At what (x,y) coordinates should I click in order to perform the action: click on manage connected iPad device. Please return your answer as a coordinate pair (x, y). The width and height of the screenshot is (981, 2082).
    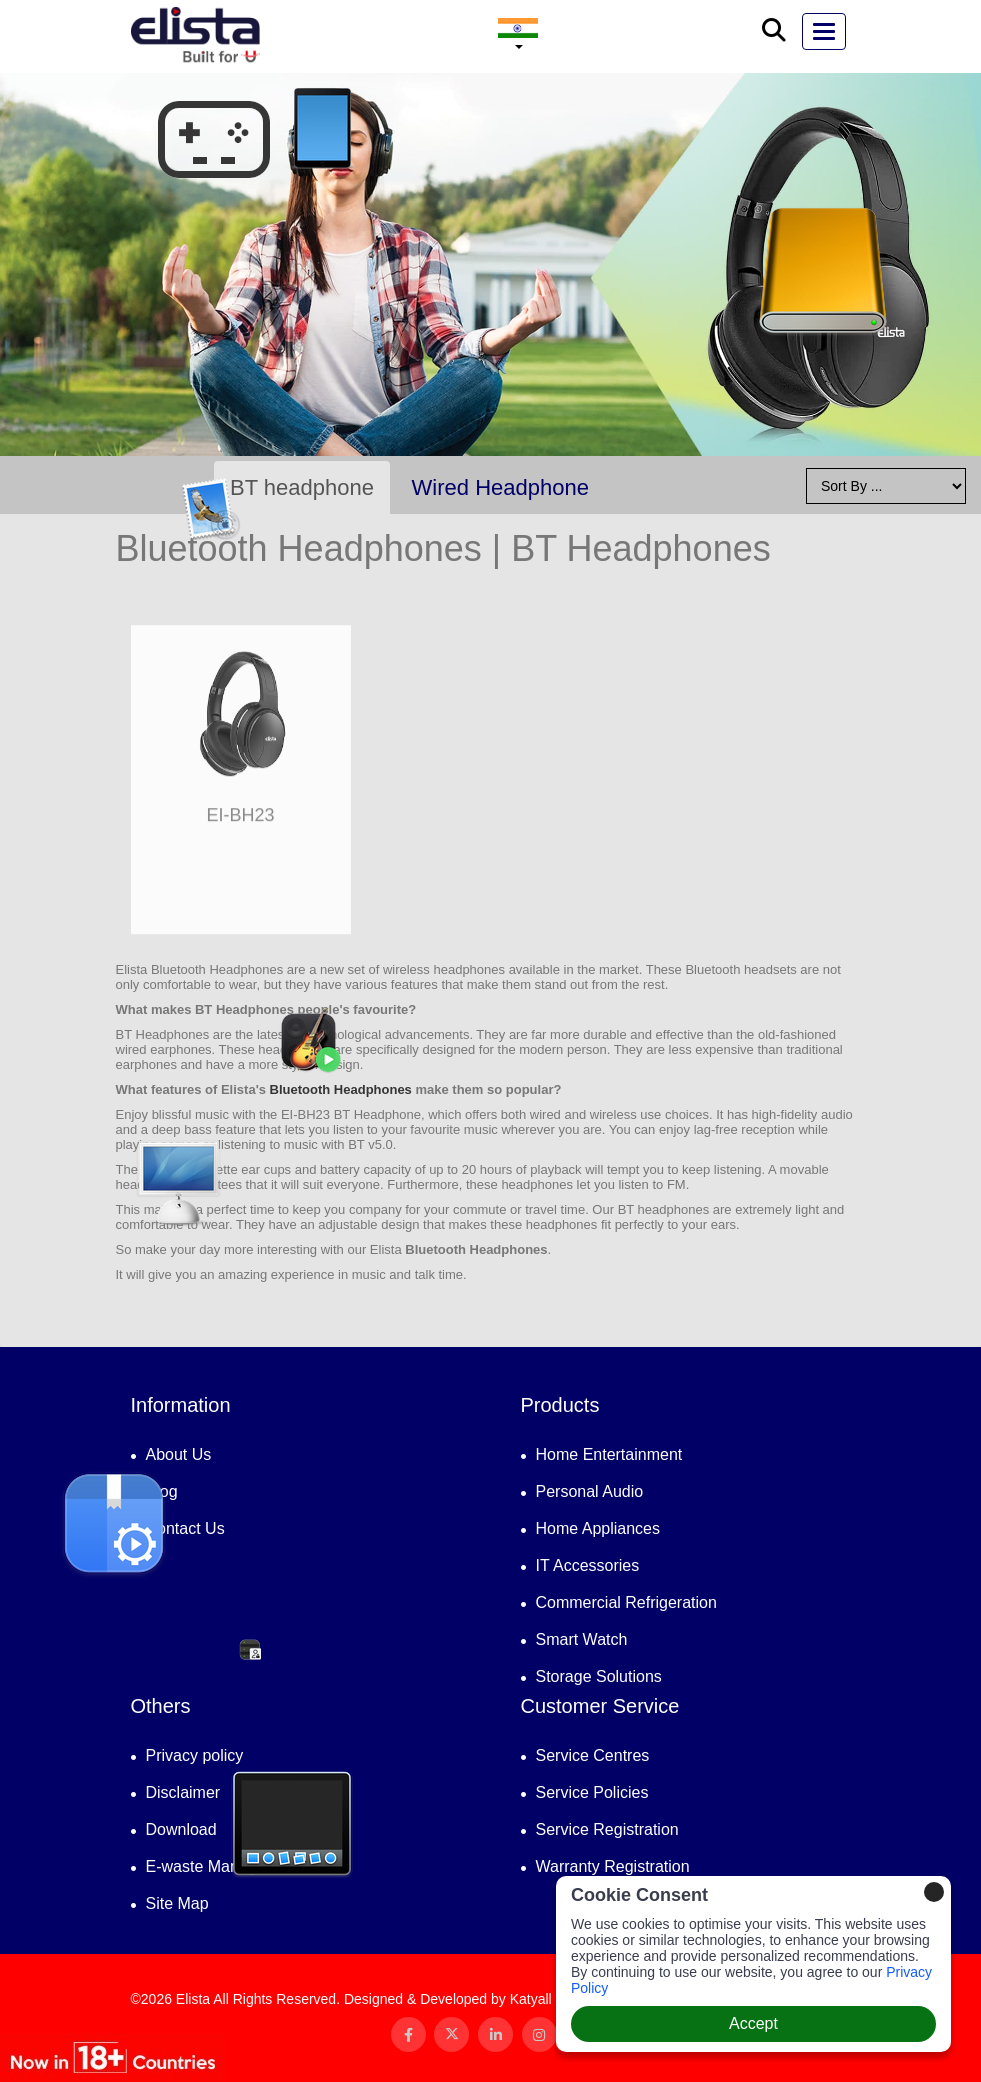
    Looking at the image, I should click on (322, 127).